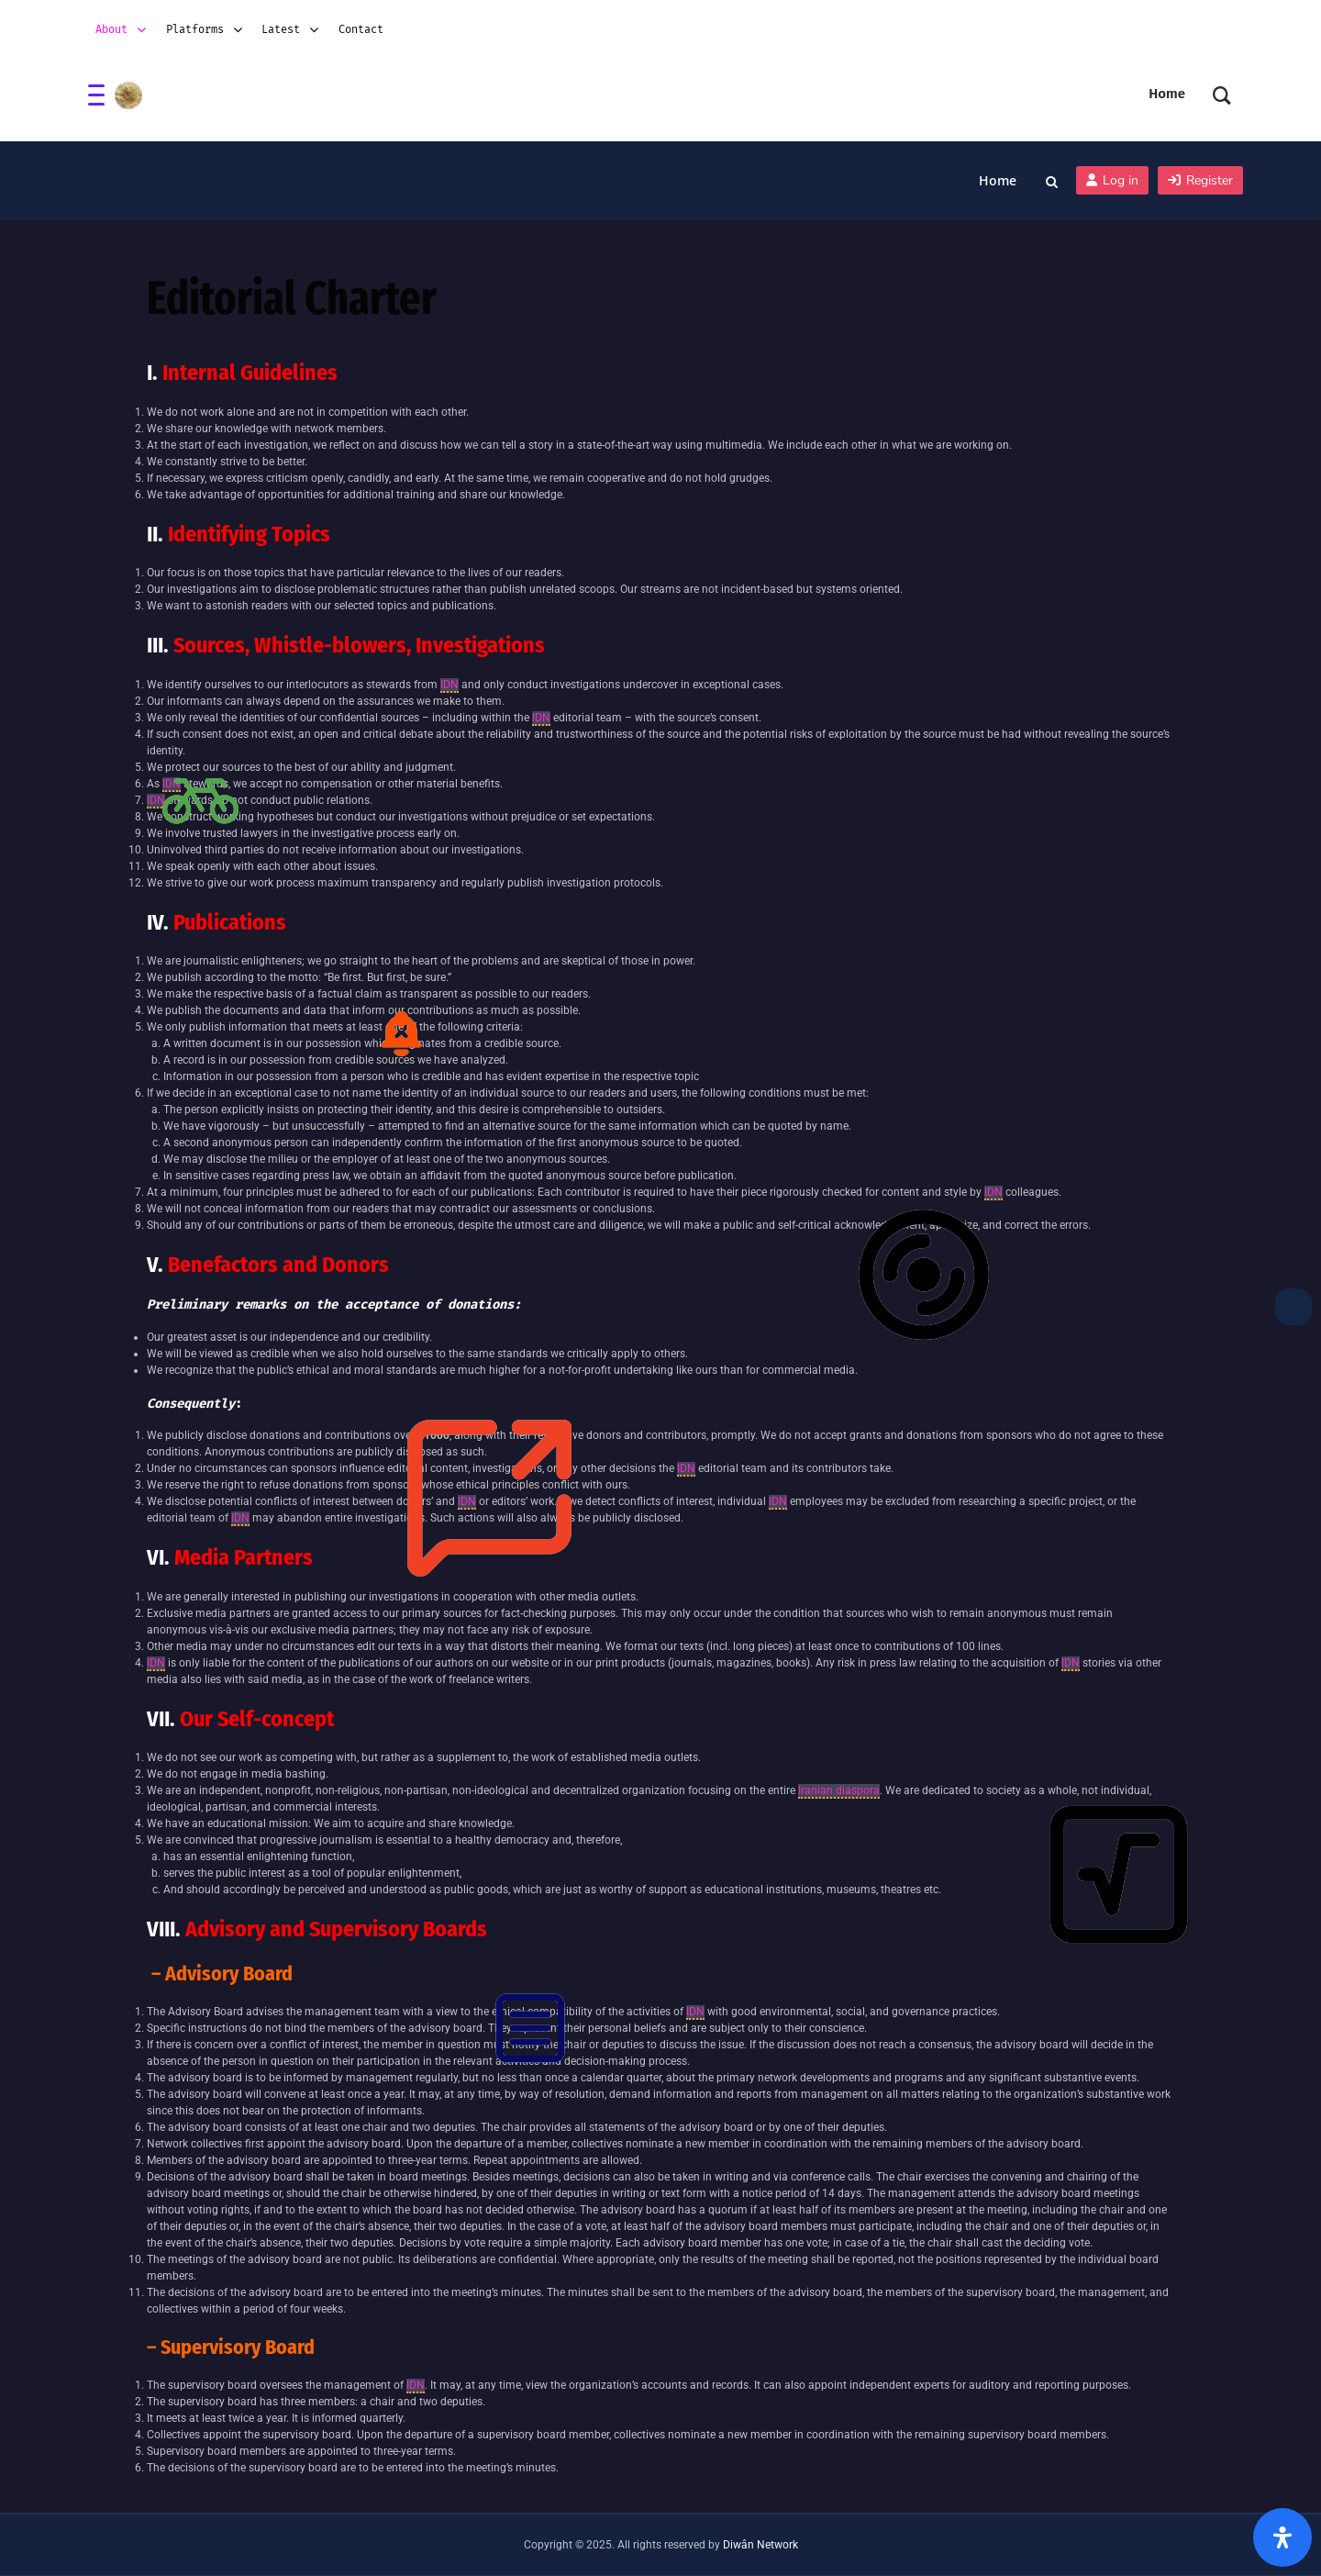 The image size is (1321, 2576). I want to click on open navigation menu, so click(530, 2028).